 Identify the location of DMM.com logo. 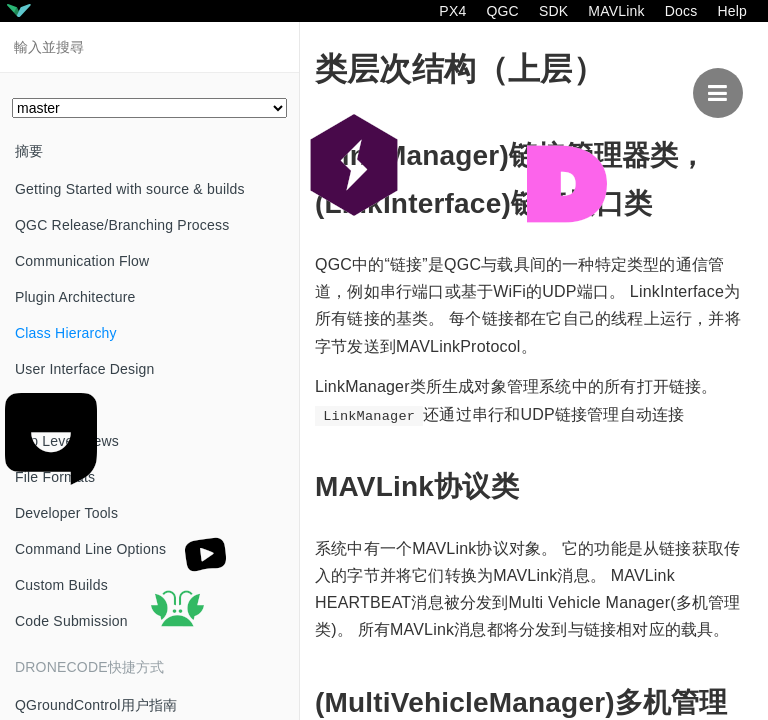
(567, 184).